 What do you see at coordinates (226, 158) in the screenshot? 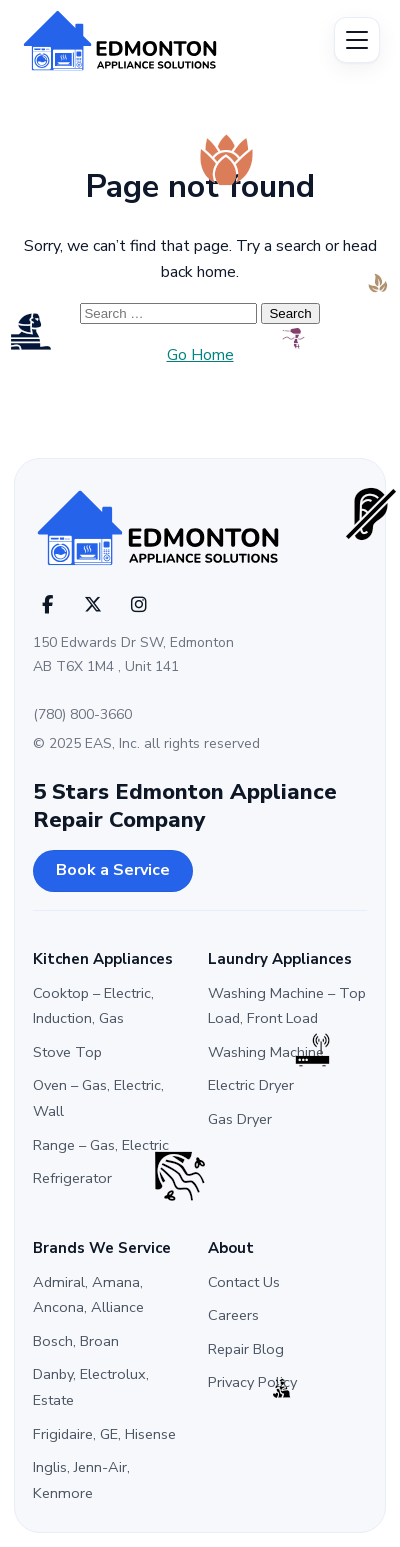
I see `access meditation or mindfulness features` at bounding box center [226, 158].